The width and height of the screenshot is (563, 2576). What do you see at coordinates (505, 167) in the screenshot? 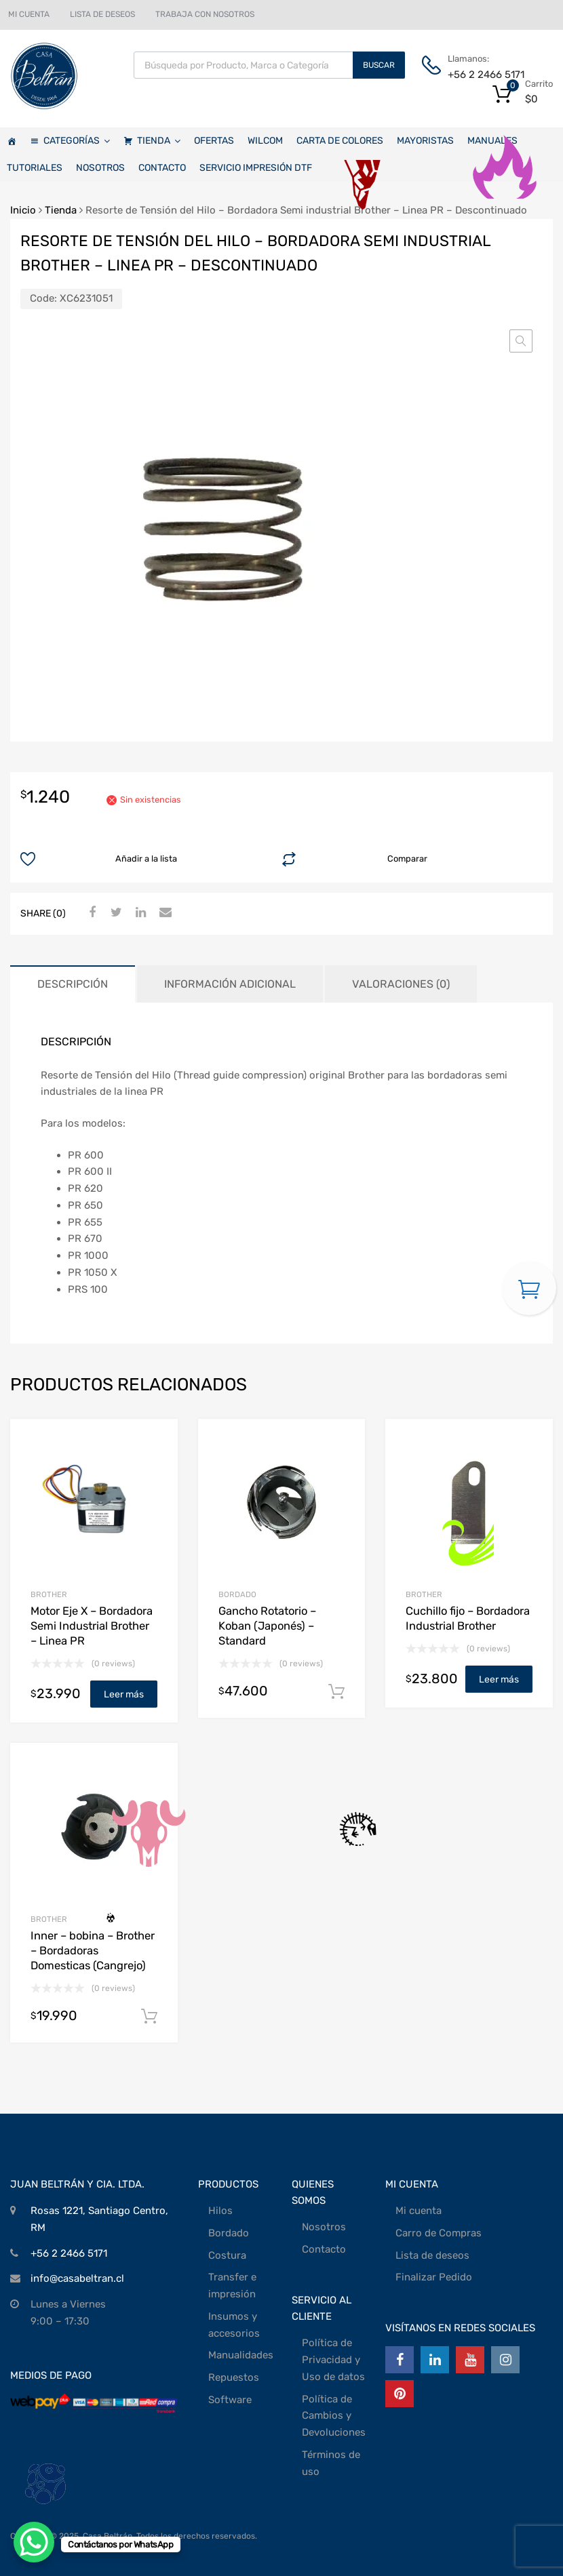
I see `indicates trending or popular content` at bounding box center [505, 167].